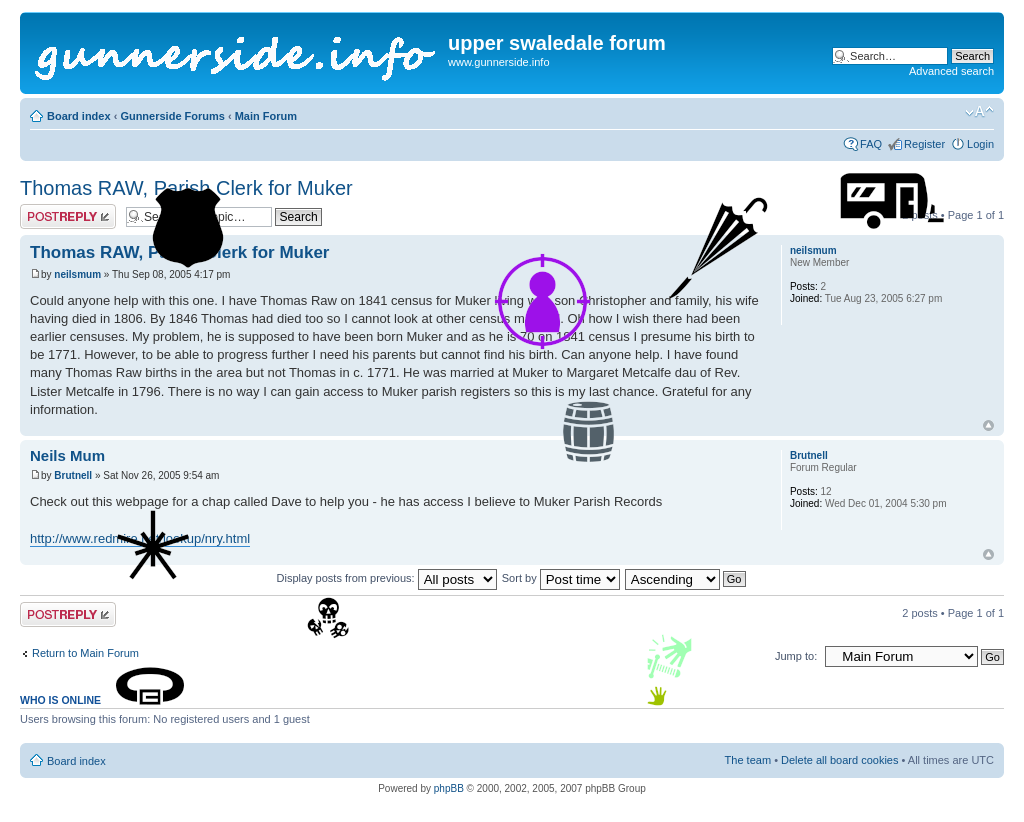  Describe the element at coordinates (150, 686) in the screenshot. I see `equip or manage belt accessory` at that location.